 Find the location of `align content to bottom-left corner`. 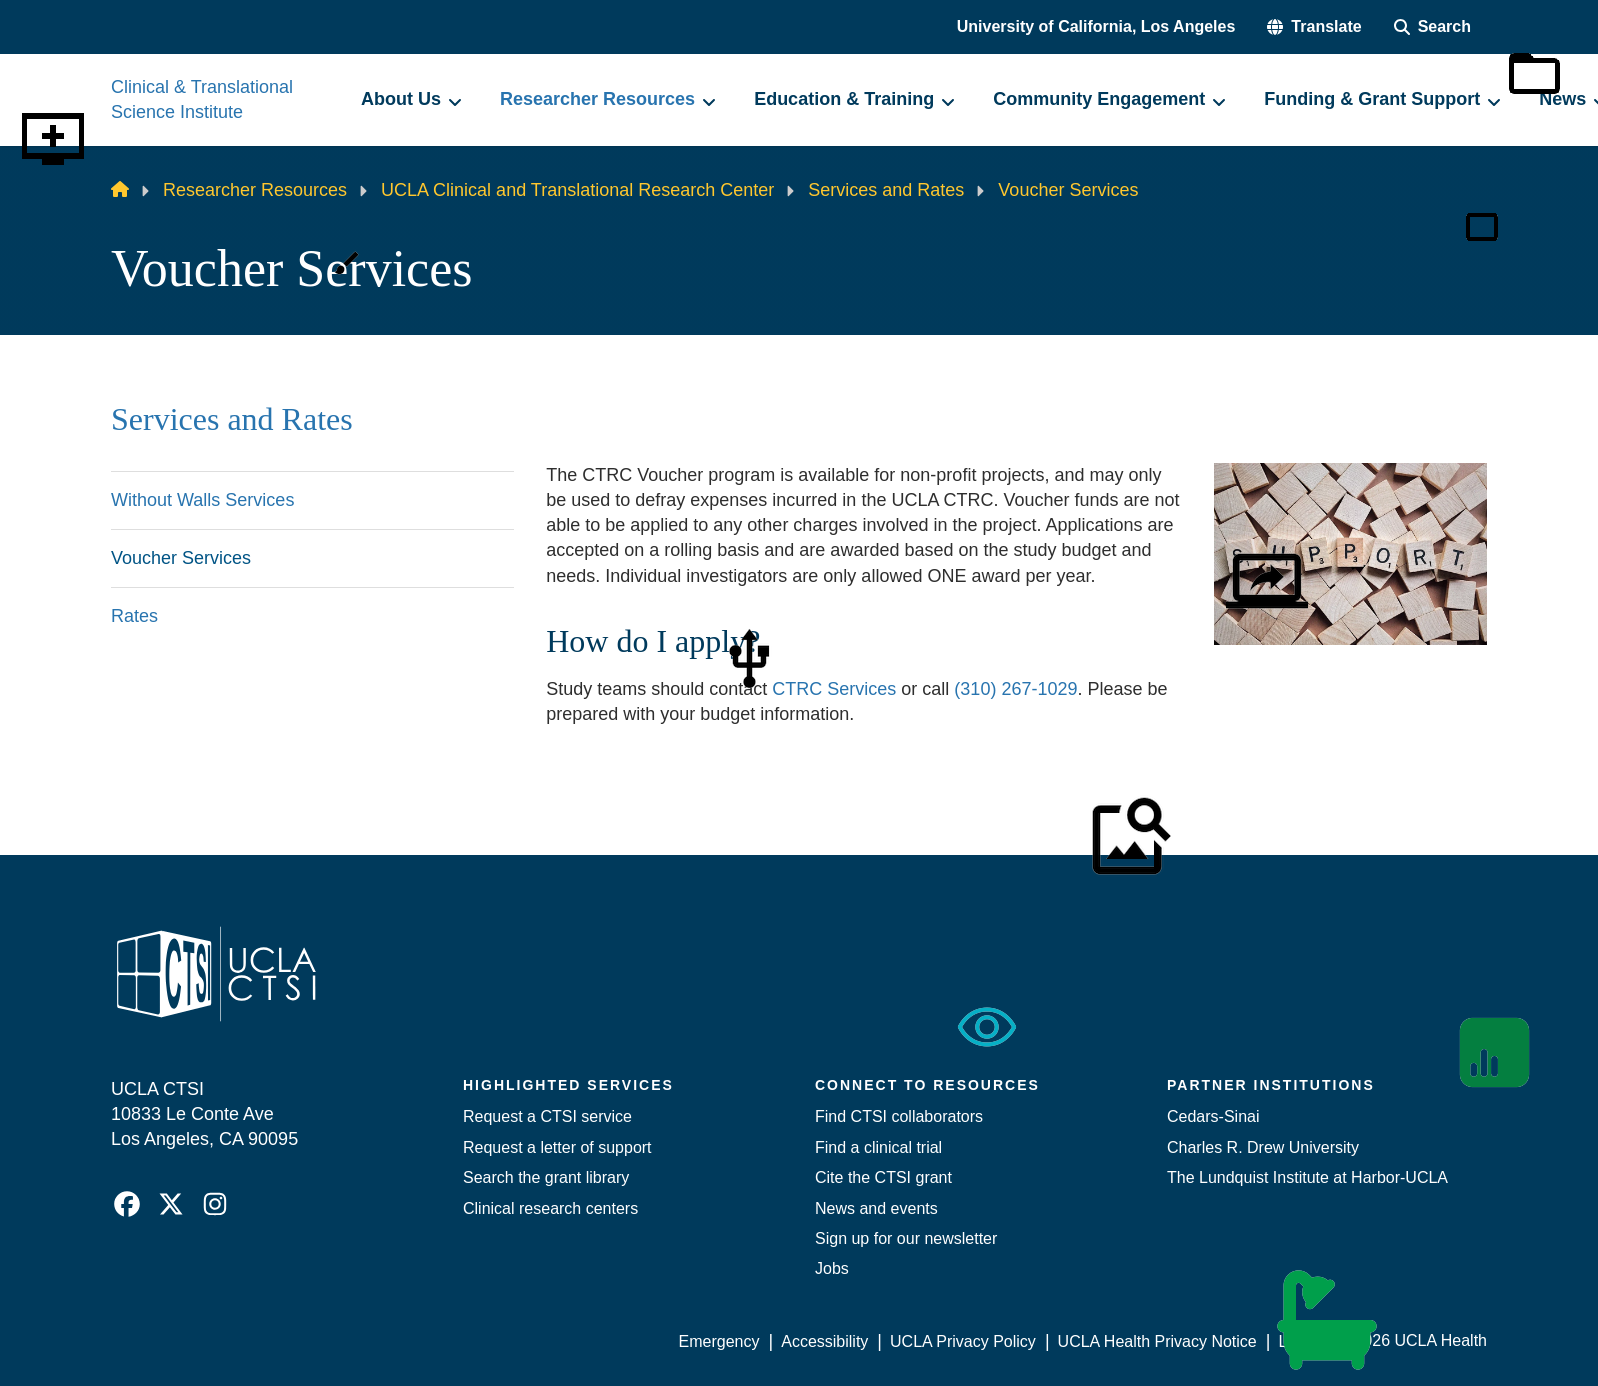

align content to bottom-left corner is located at coordinates (1494, 1052).